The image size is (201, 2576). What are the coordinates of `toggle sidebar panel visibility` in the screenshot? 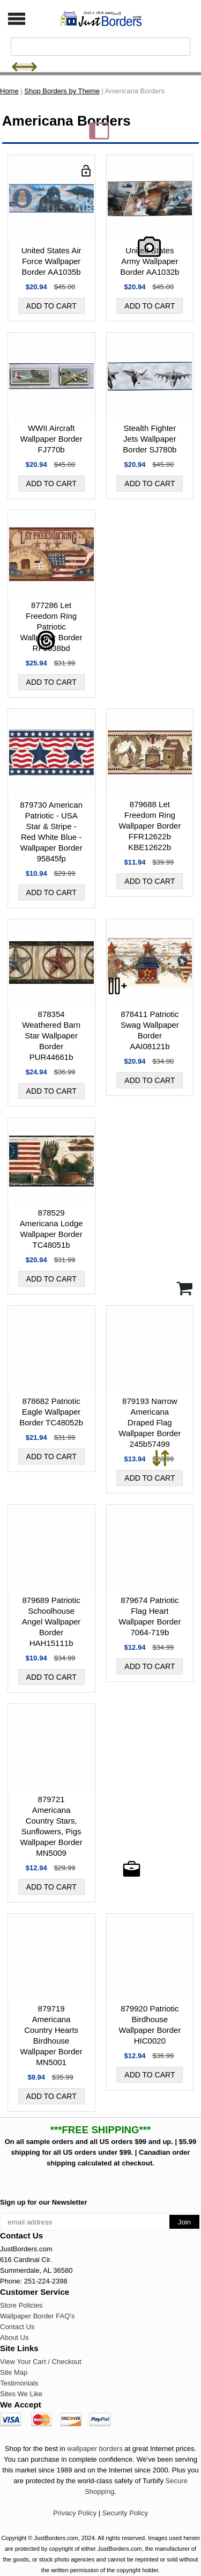 It's located at (99, 131).